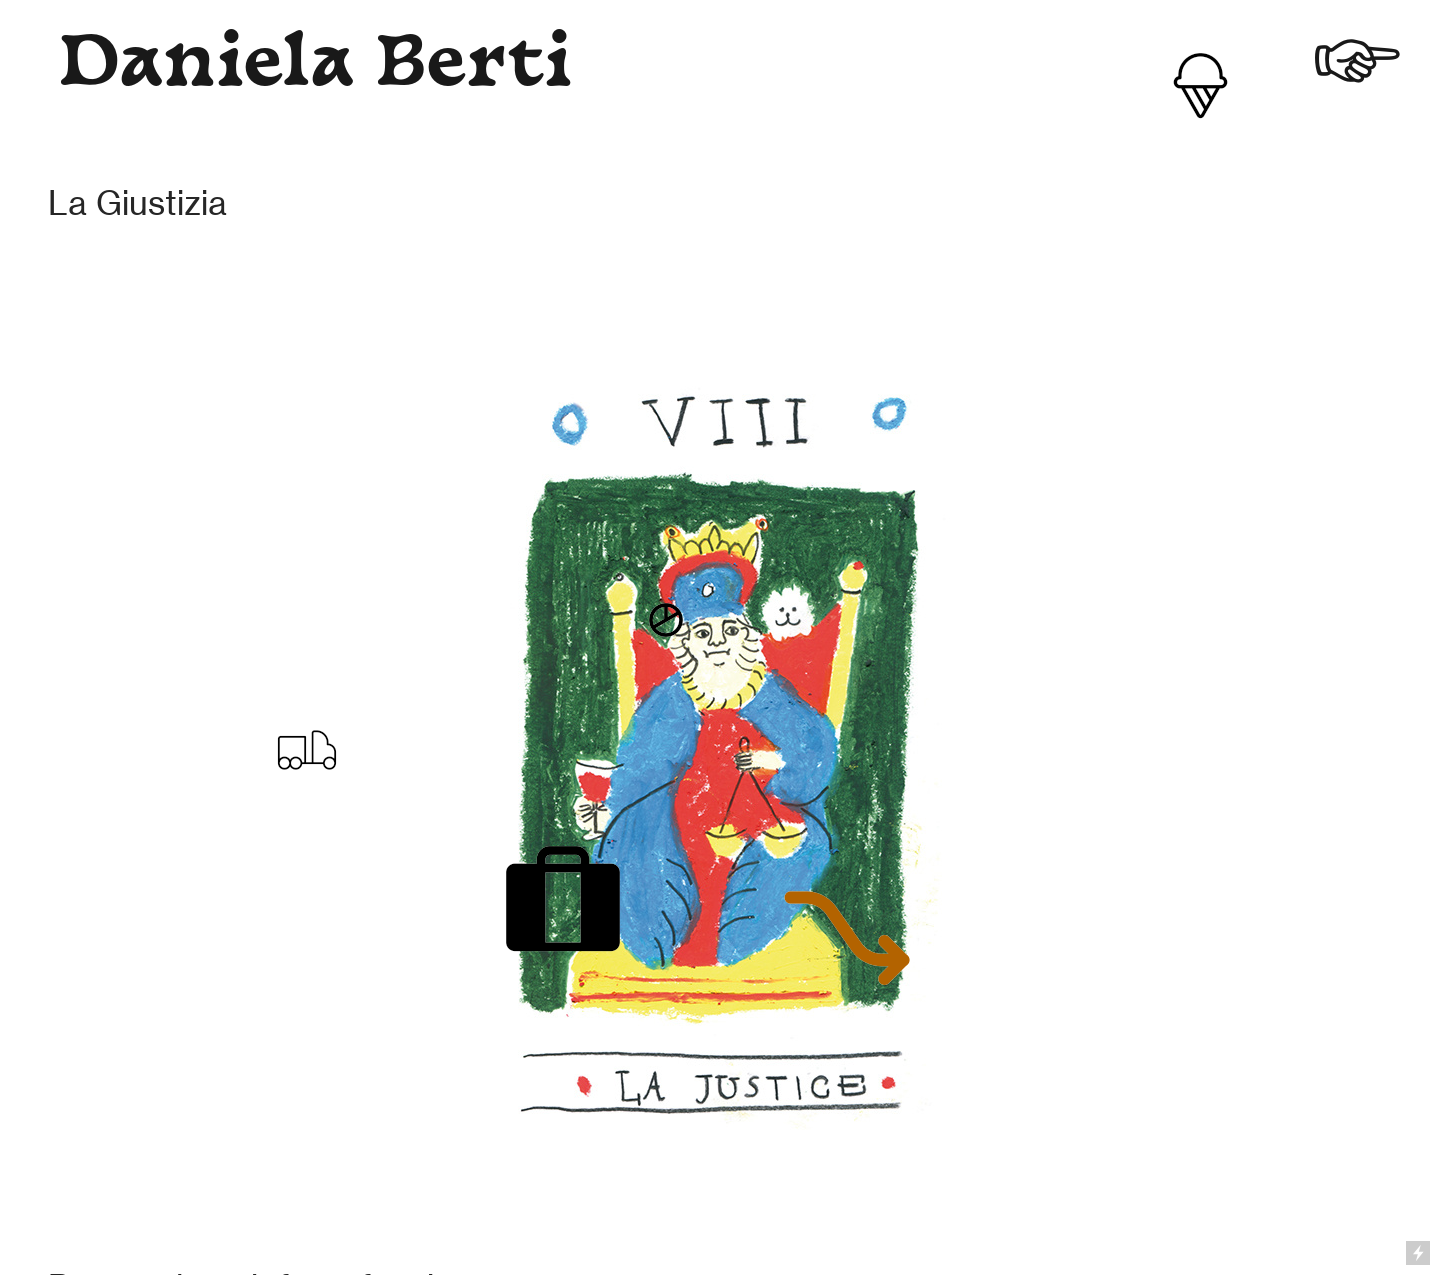 Image resolution: width=1440 pixels, height=1275 pixels. I want to click on indicates a declining trend or decrease in value, so click(847, 935).